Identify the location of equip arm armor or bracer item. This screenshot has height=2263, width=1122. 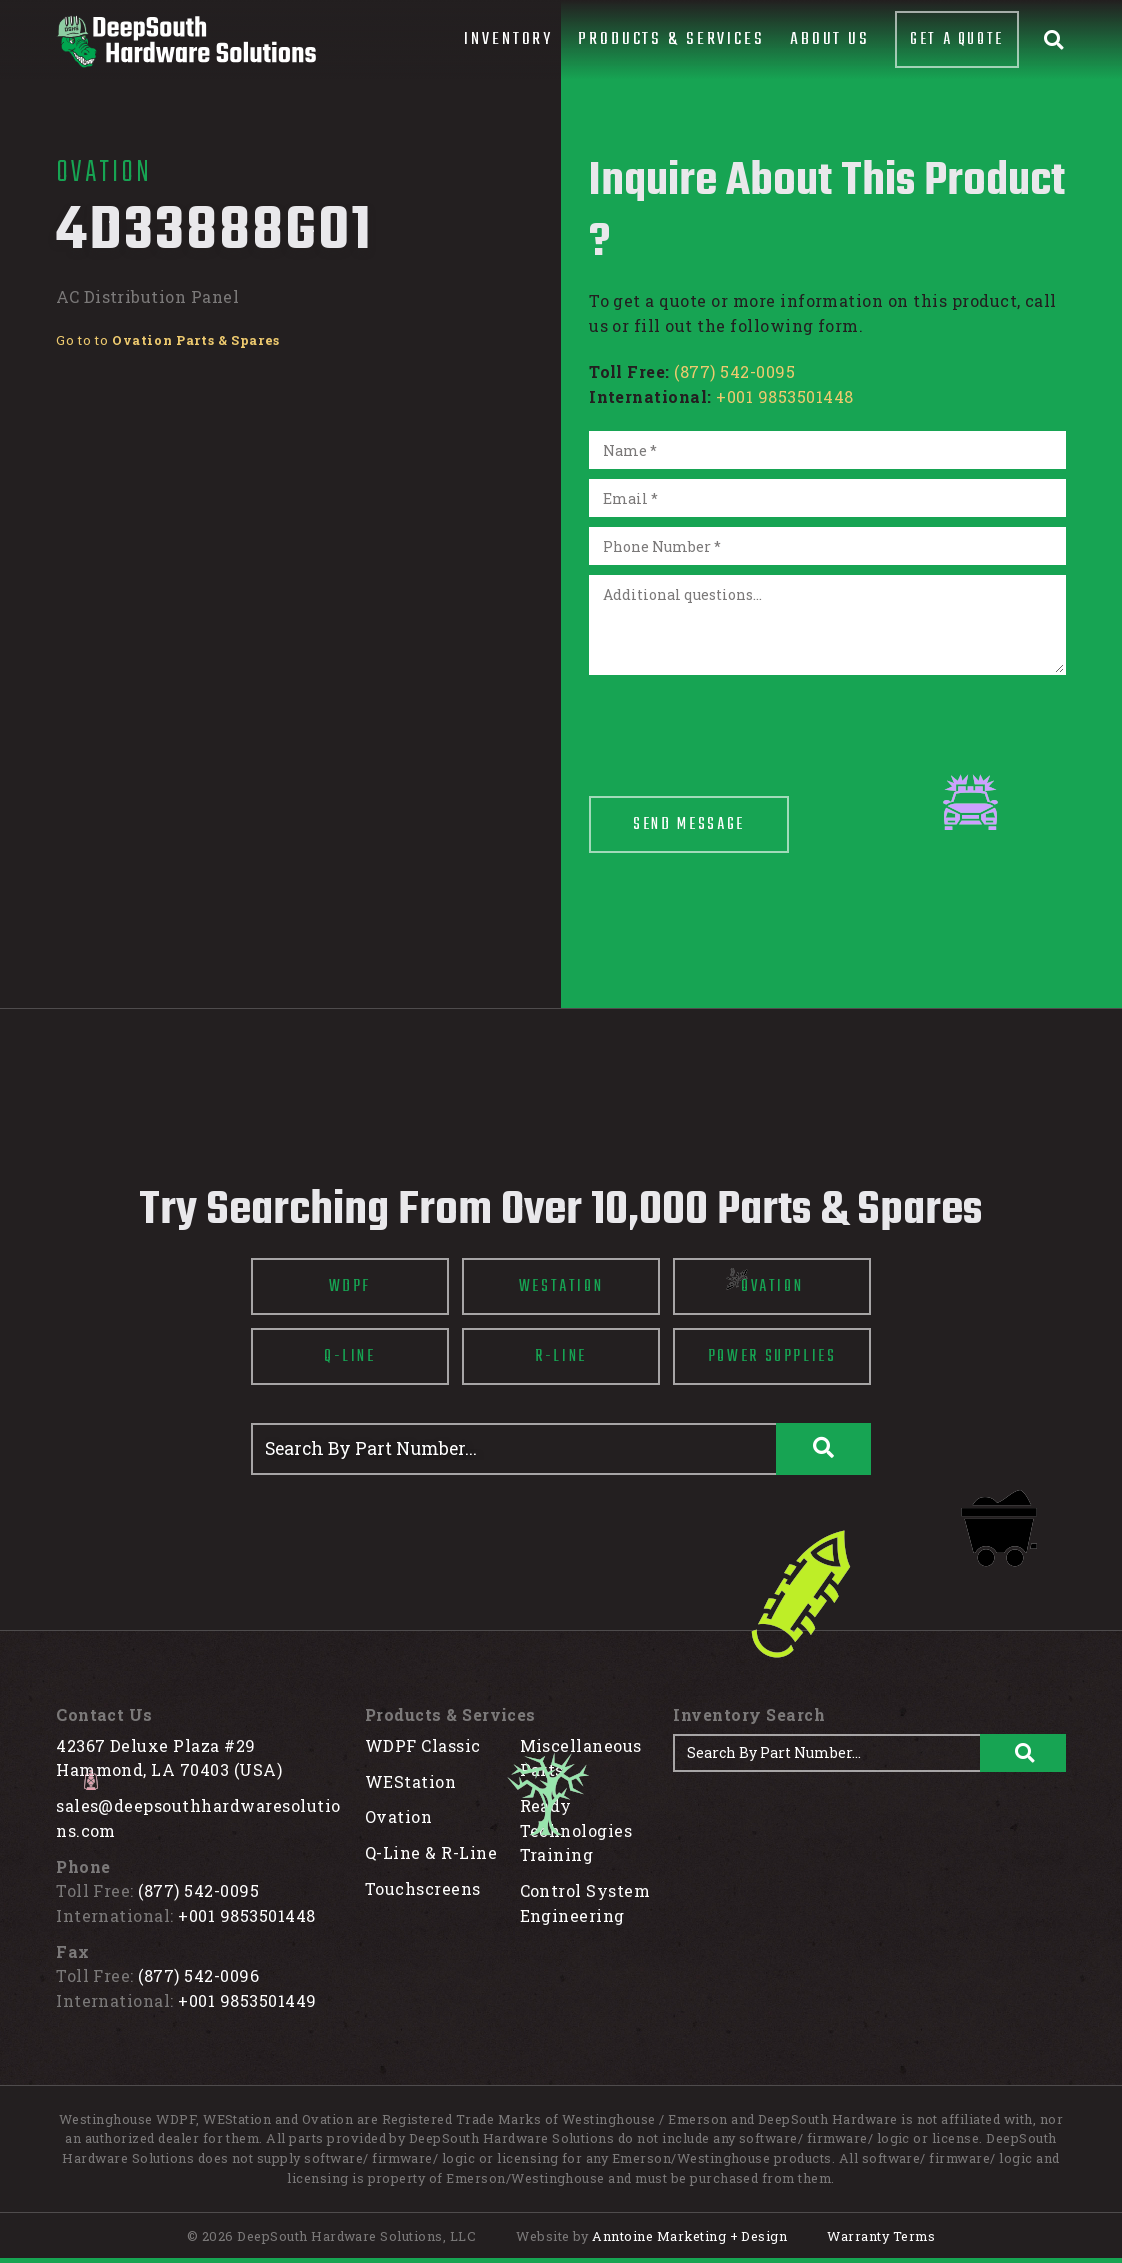
(801, 1594).